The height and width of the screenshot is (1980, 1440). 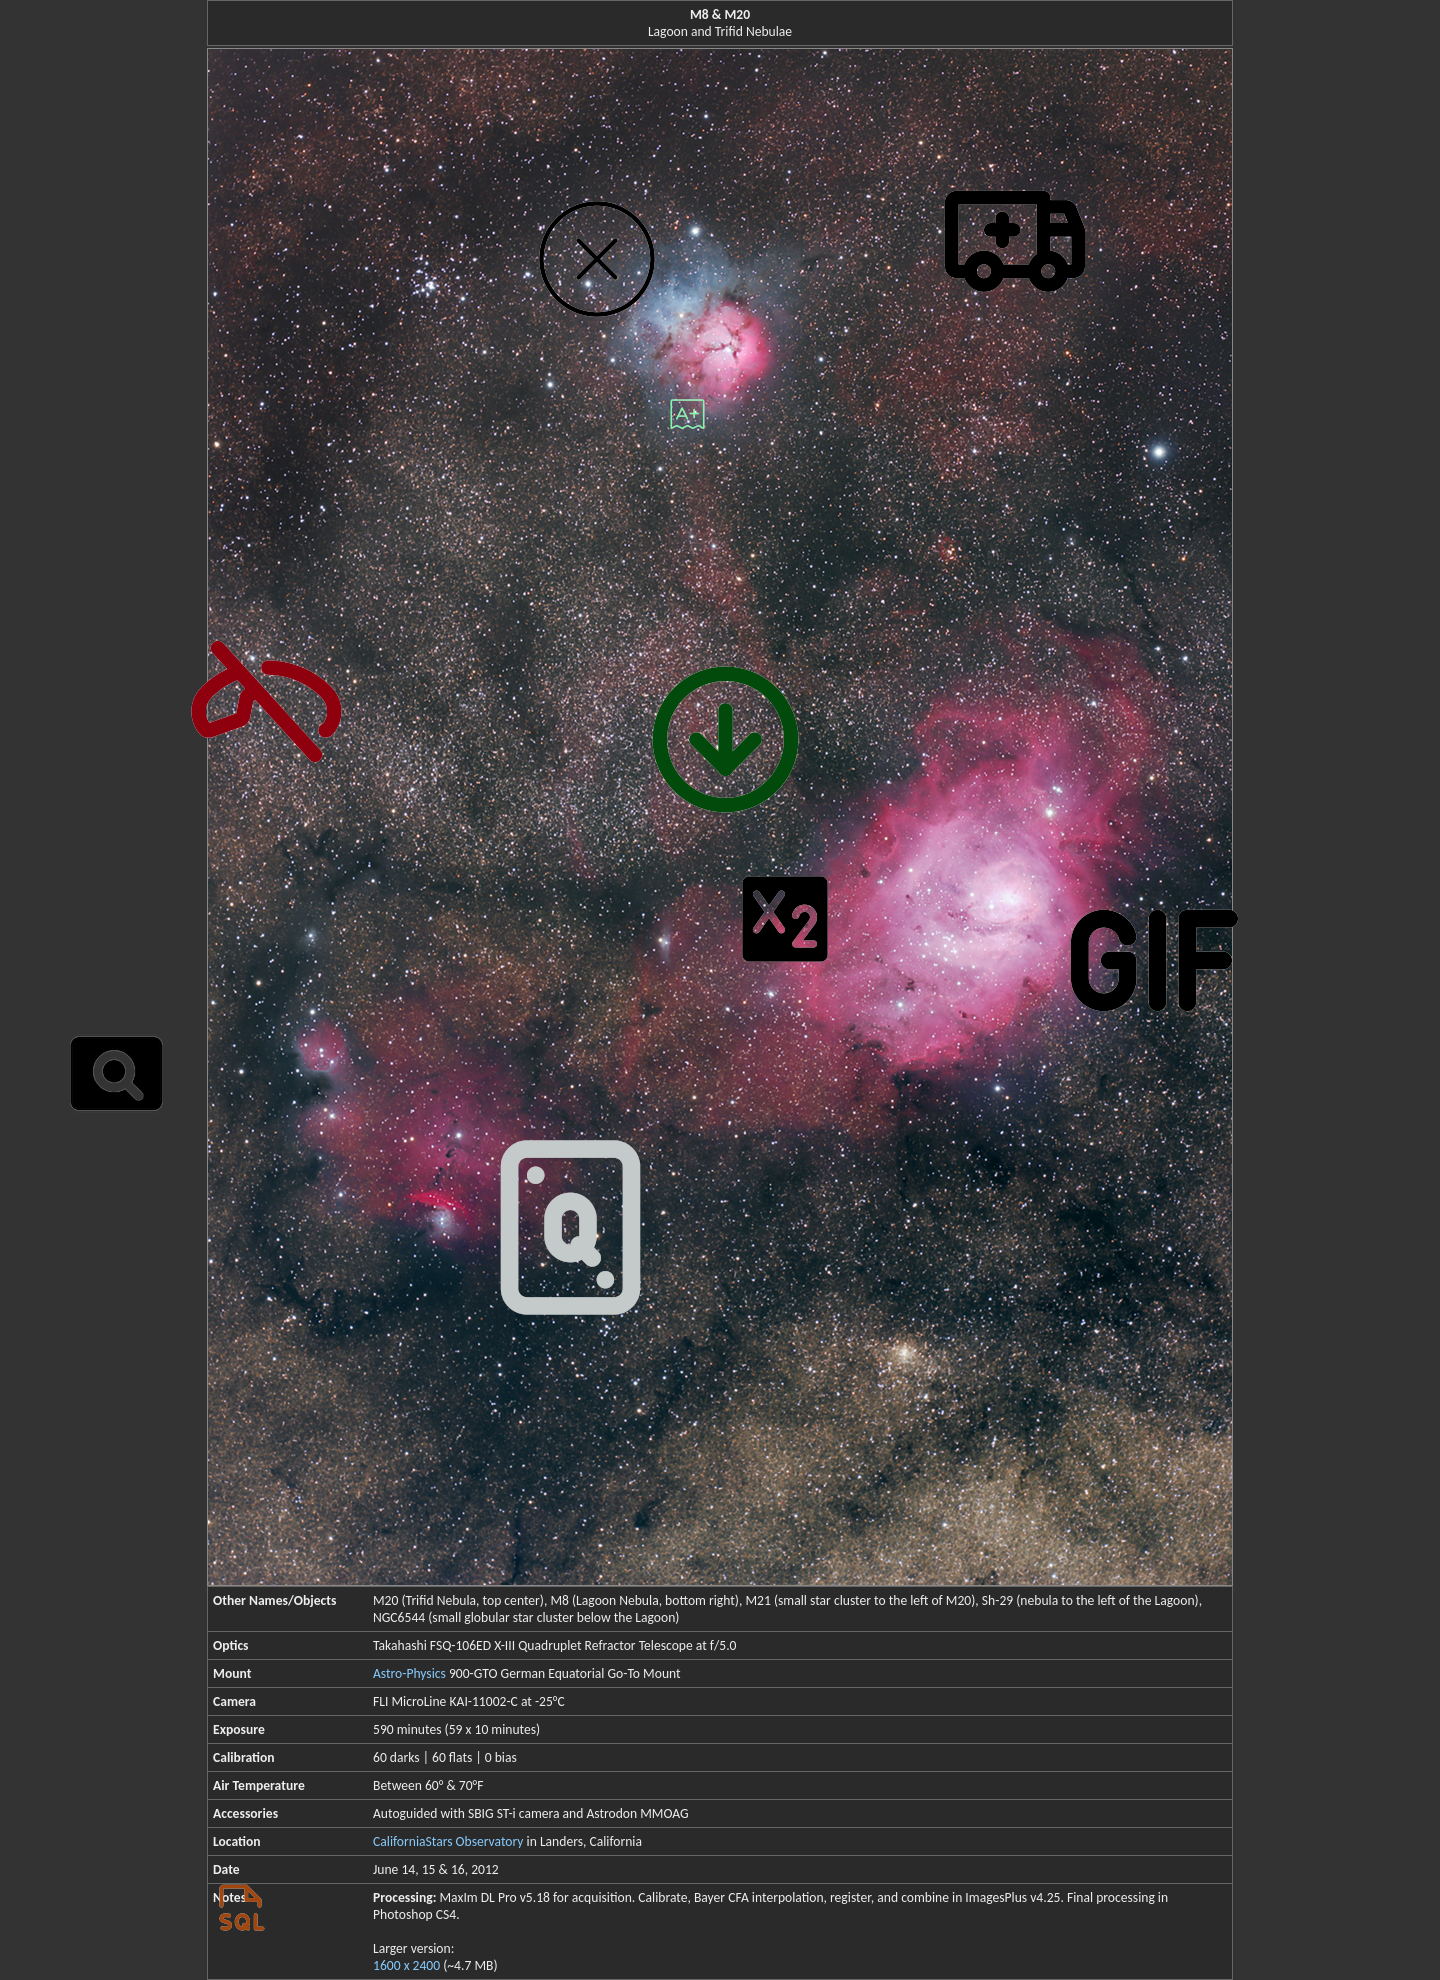 I want to click on open or view an SQL database file, so click(x=240, y=1909).